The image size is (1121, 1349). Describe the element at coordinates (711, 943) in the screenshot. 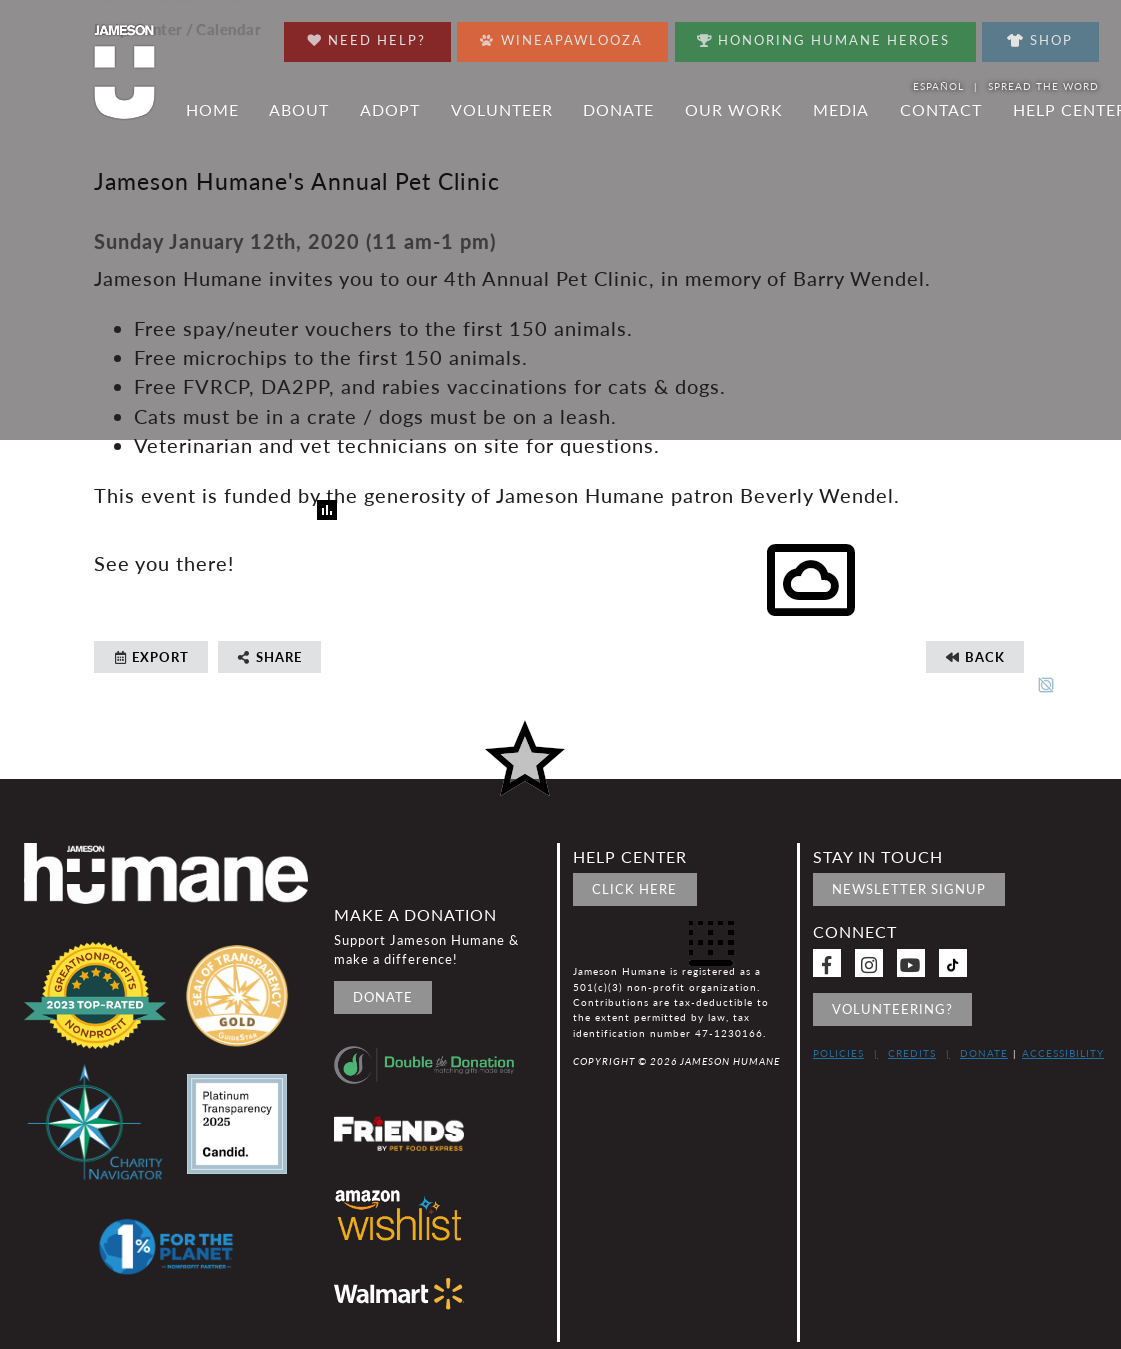

I see `apply bottom border to selected cells` at that location.